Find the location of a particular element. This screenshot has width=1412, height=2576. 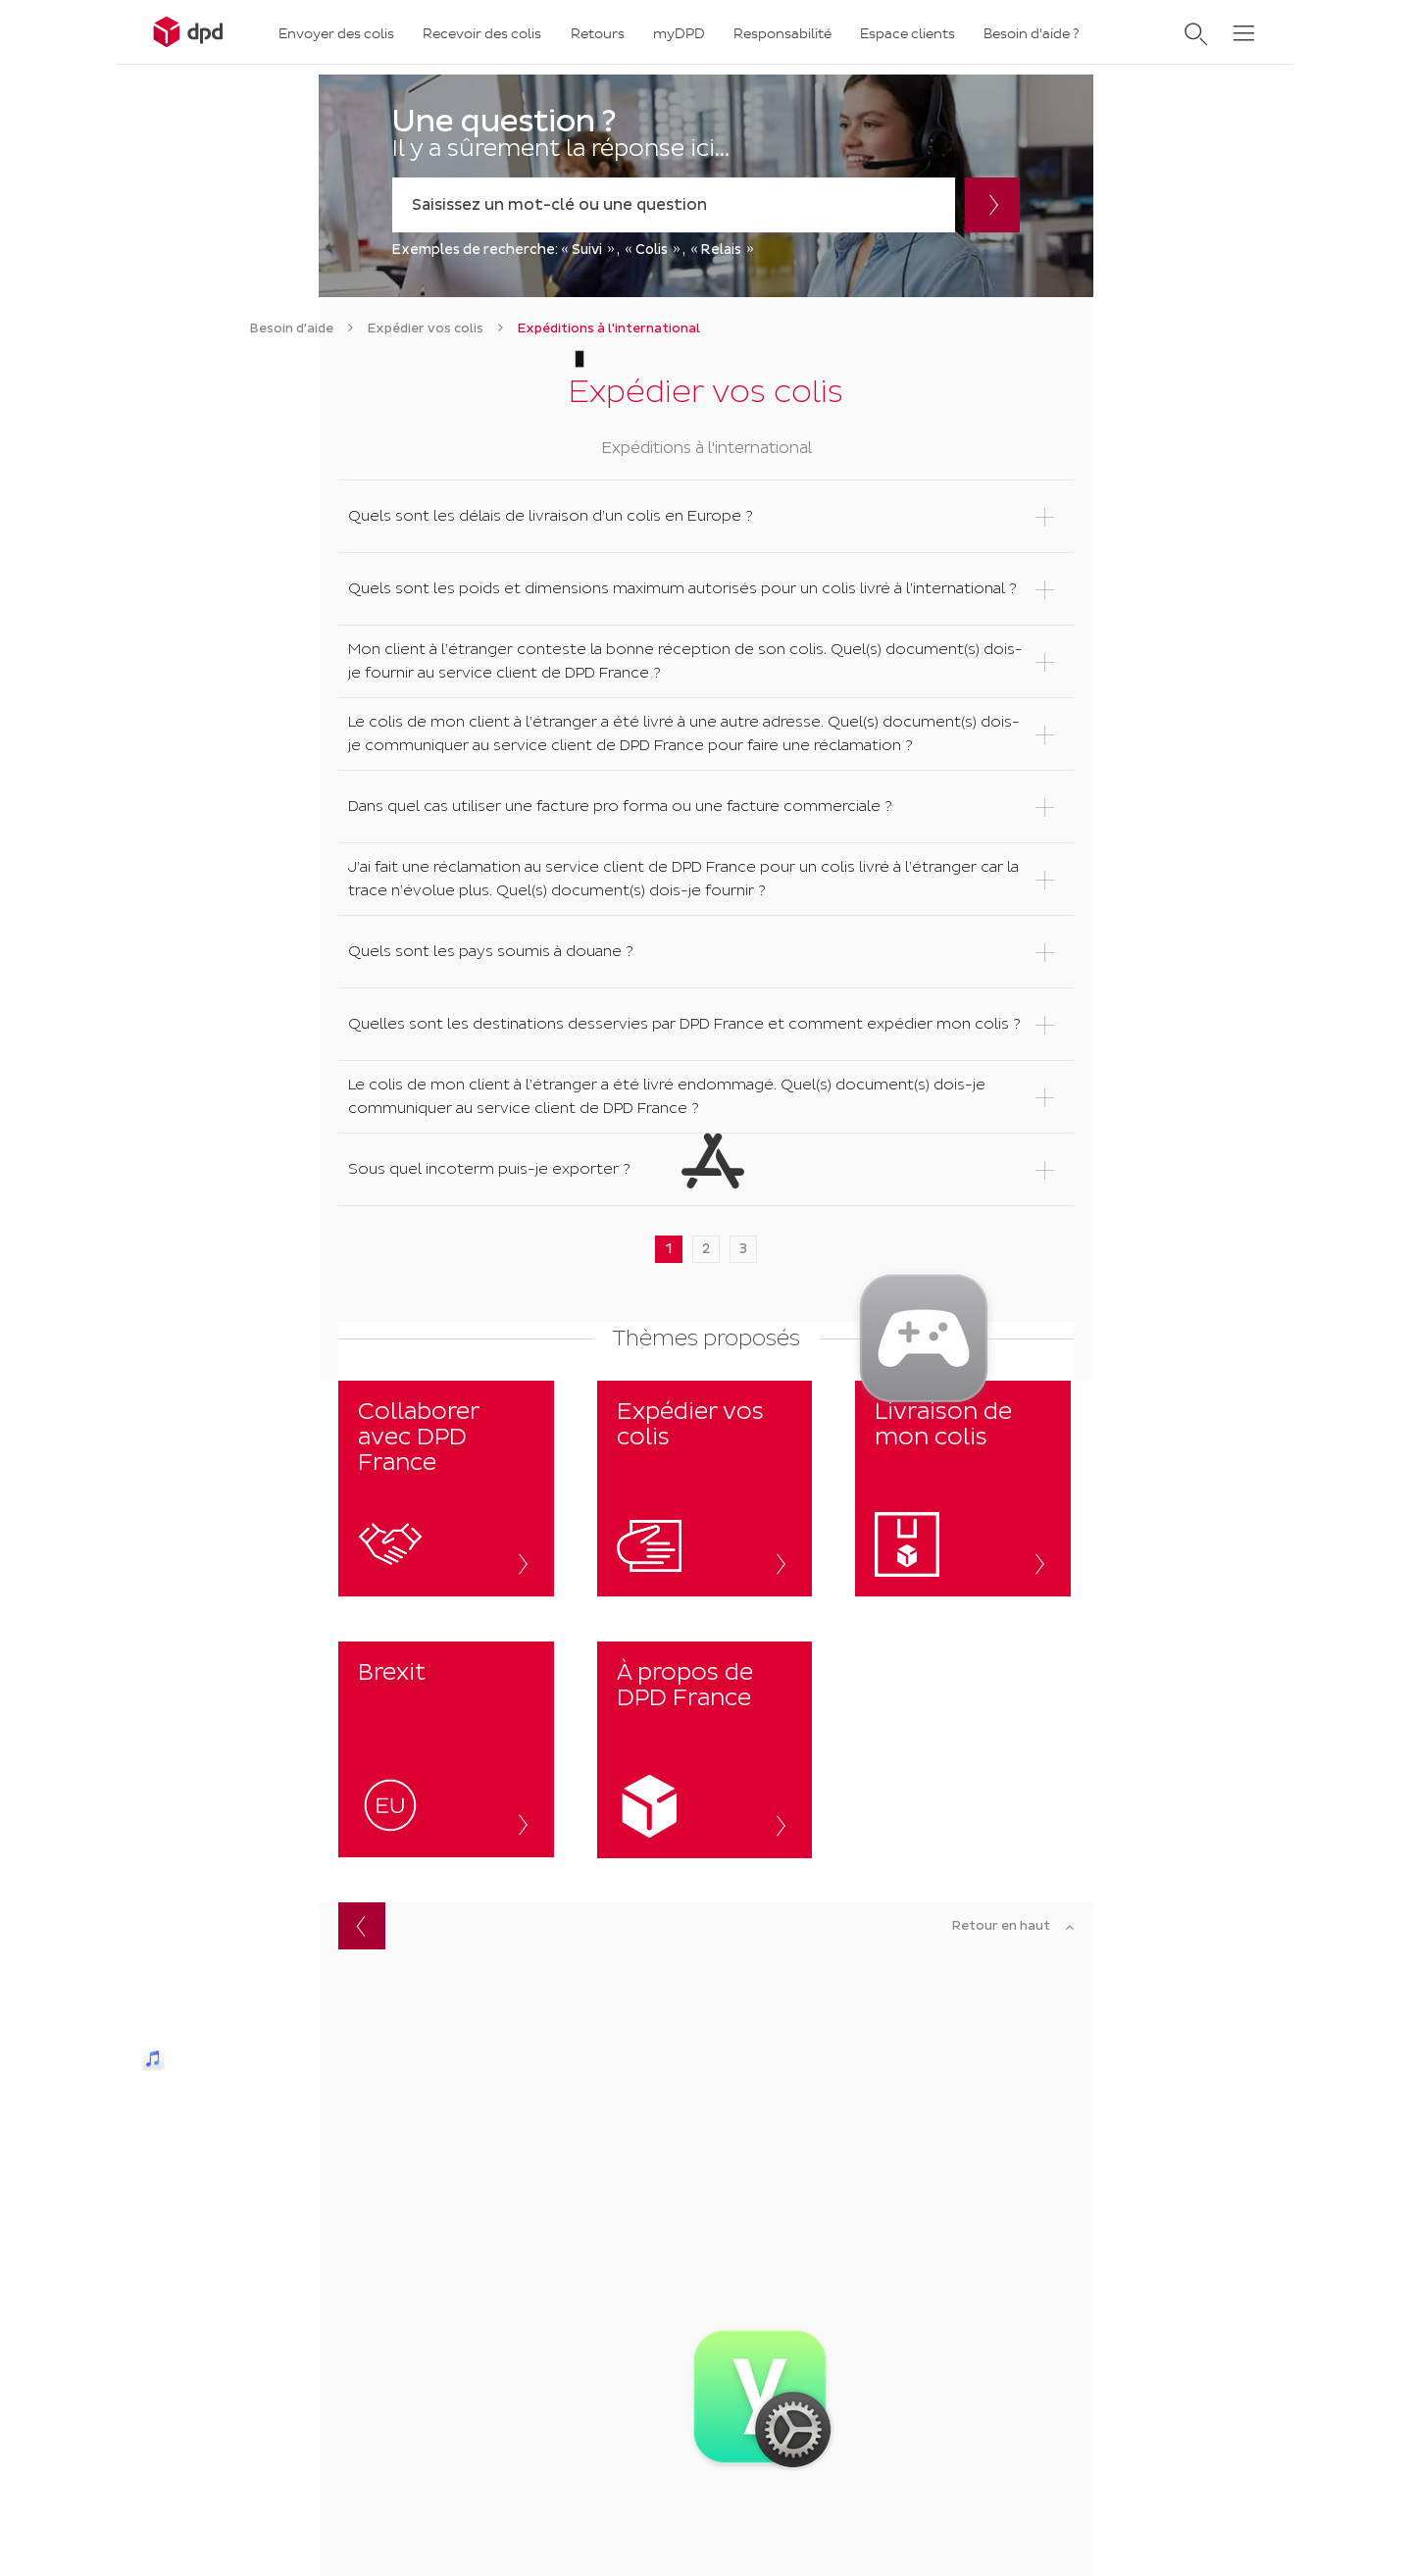

open the app store is located at coordinates (713, 1160).